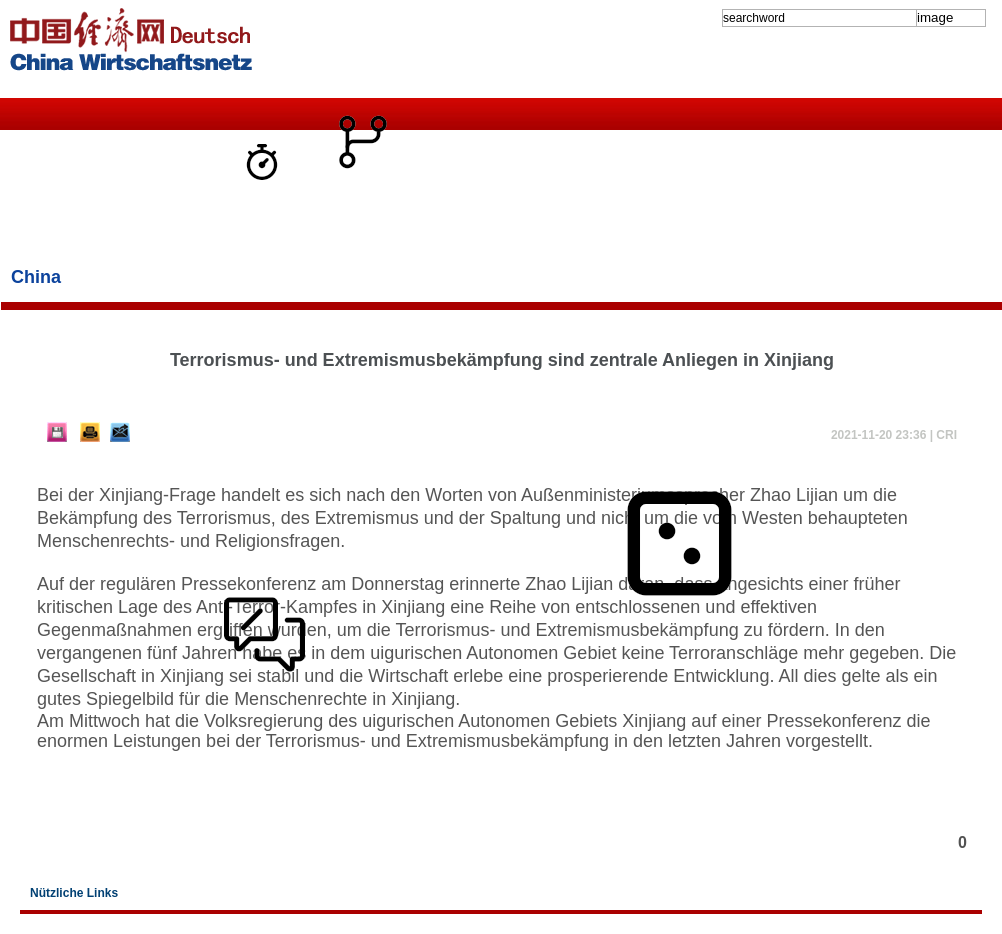 The width and height of the screenshot is (1002, 934). I want to click on roll dice or generate random number, so click(679, 543).